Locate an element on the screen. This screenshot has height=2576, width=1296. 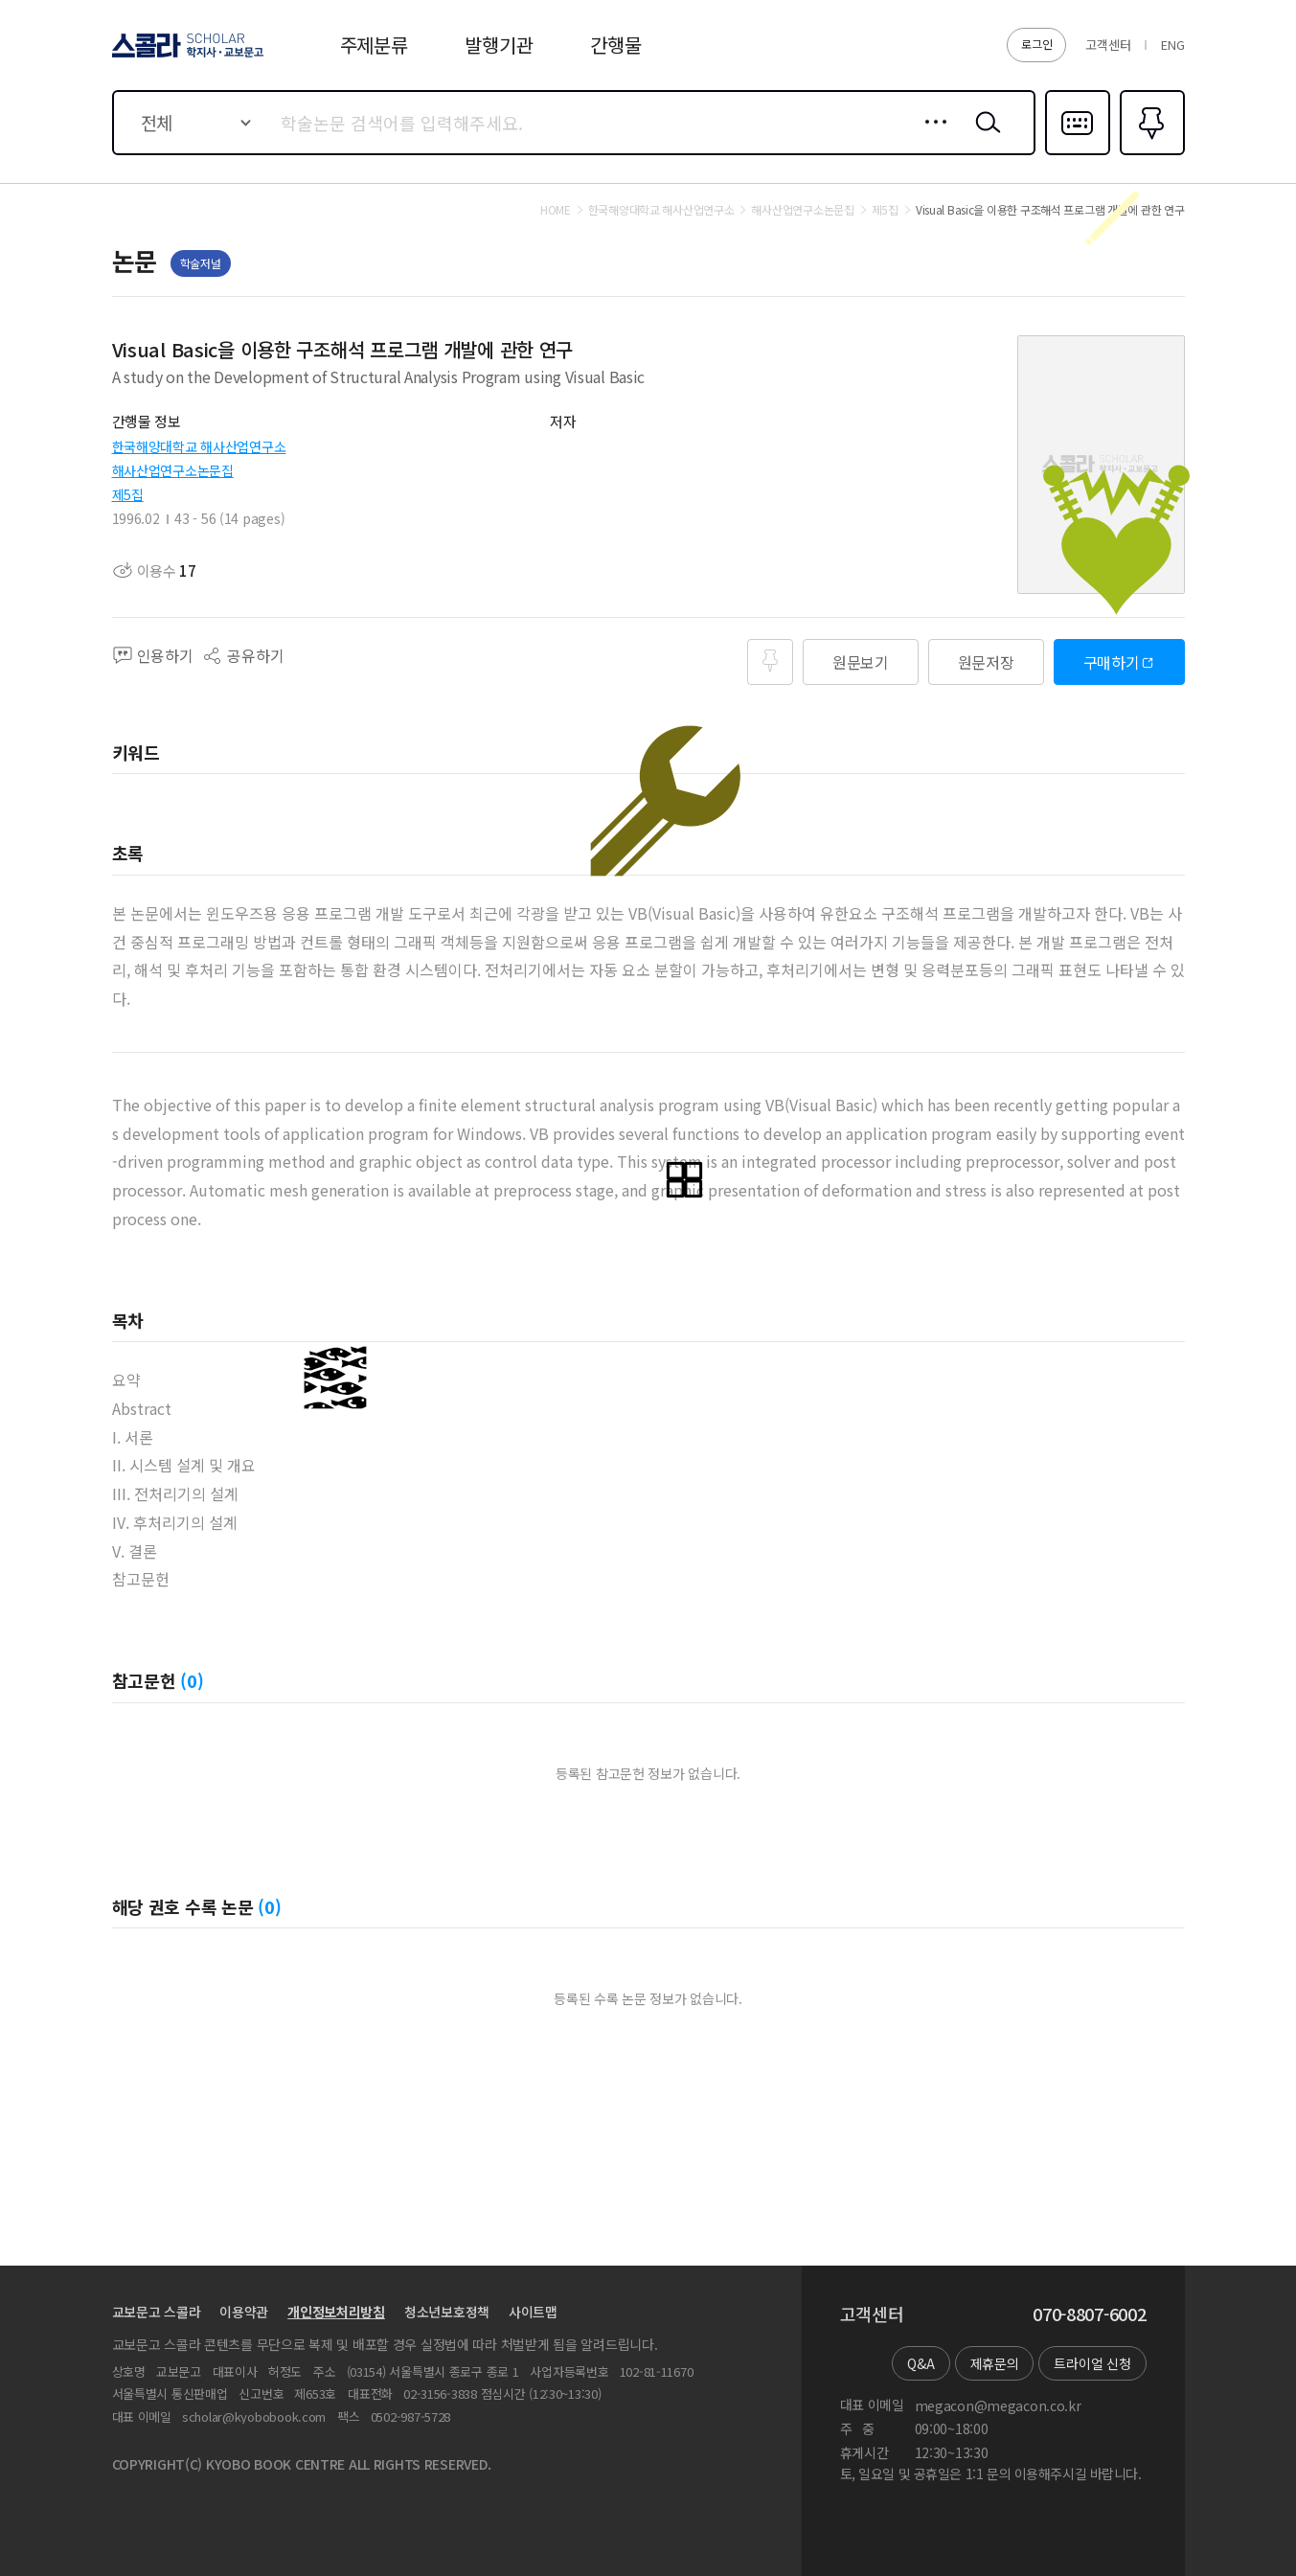
indicates marine life or aquarium feature in a game is located at coordinates (335, 1378).